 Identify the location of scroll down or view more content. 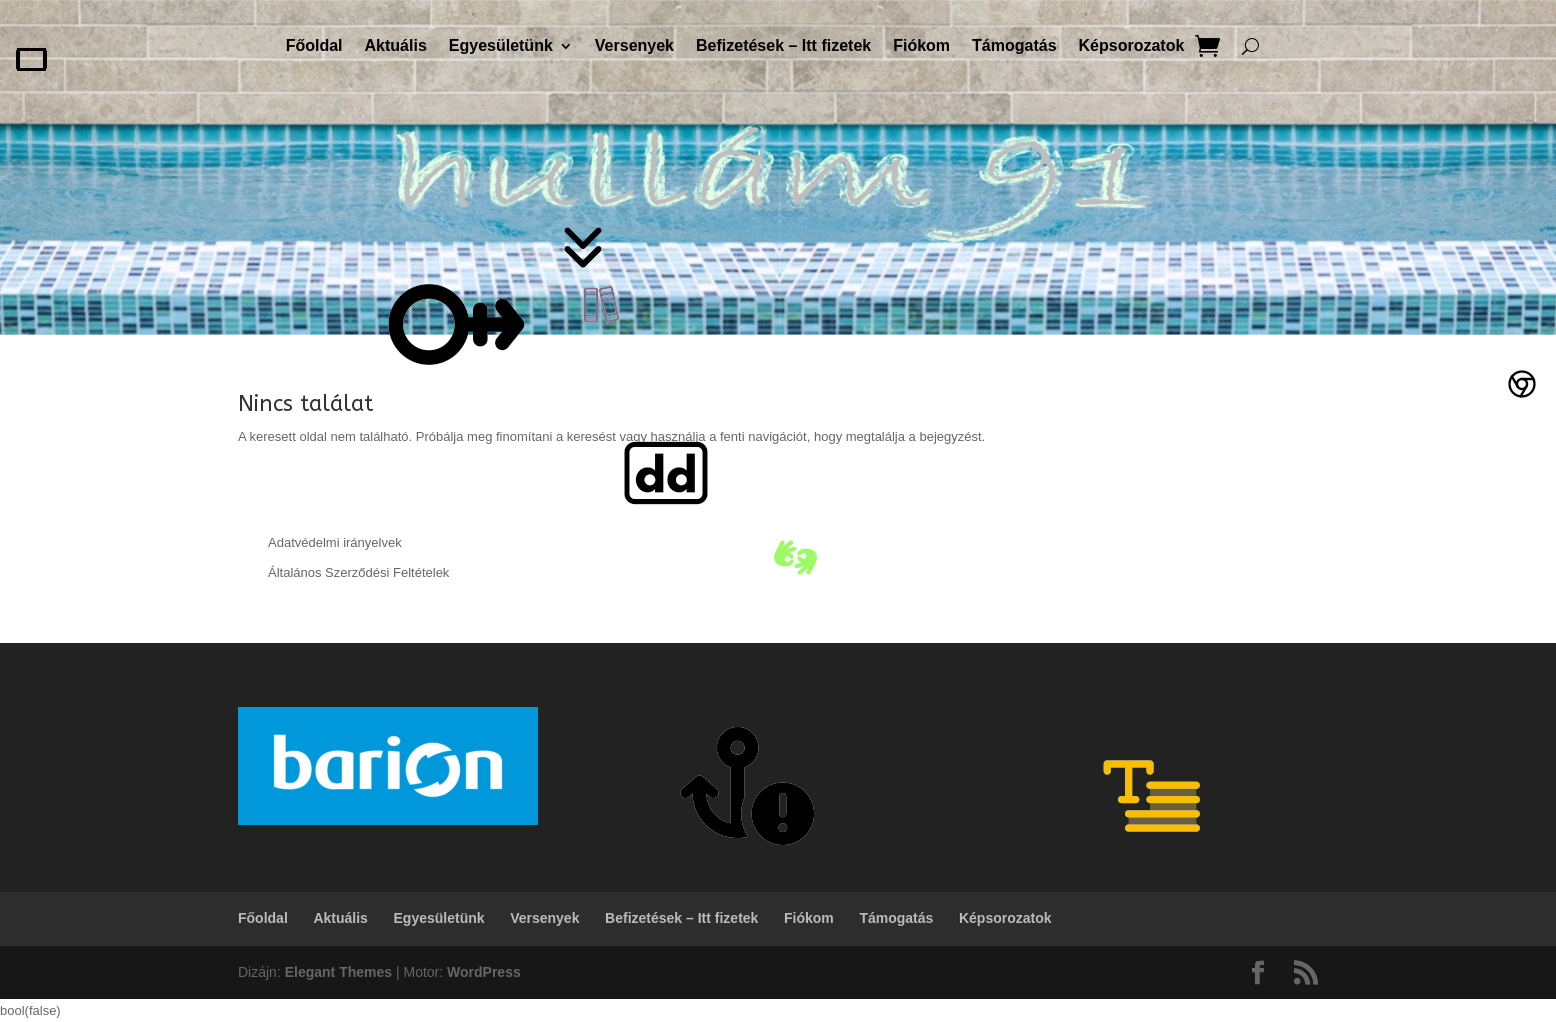
(583, 246).